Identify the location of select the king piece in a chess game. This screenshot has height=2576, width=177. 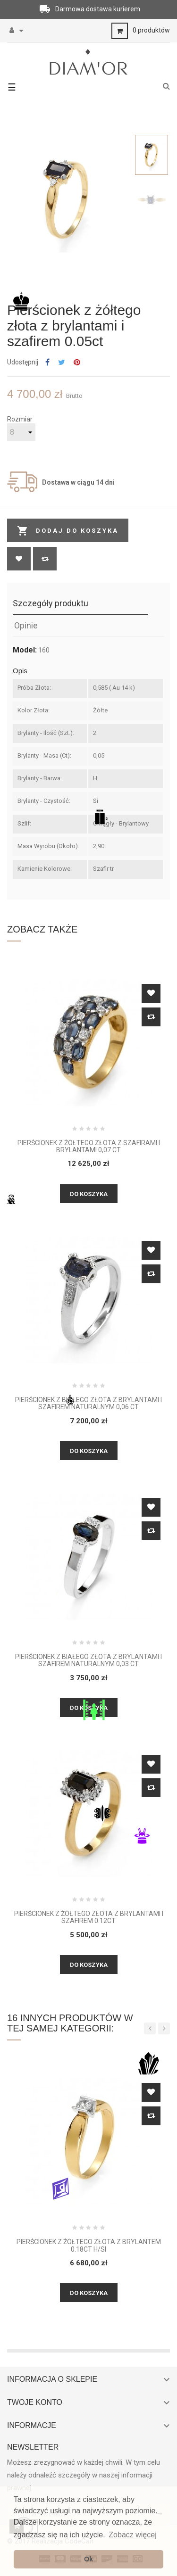
(21, 300).